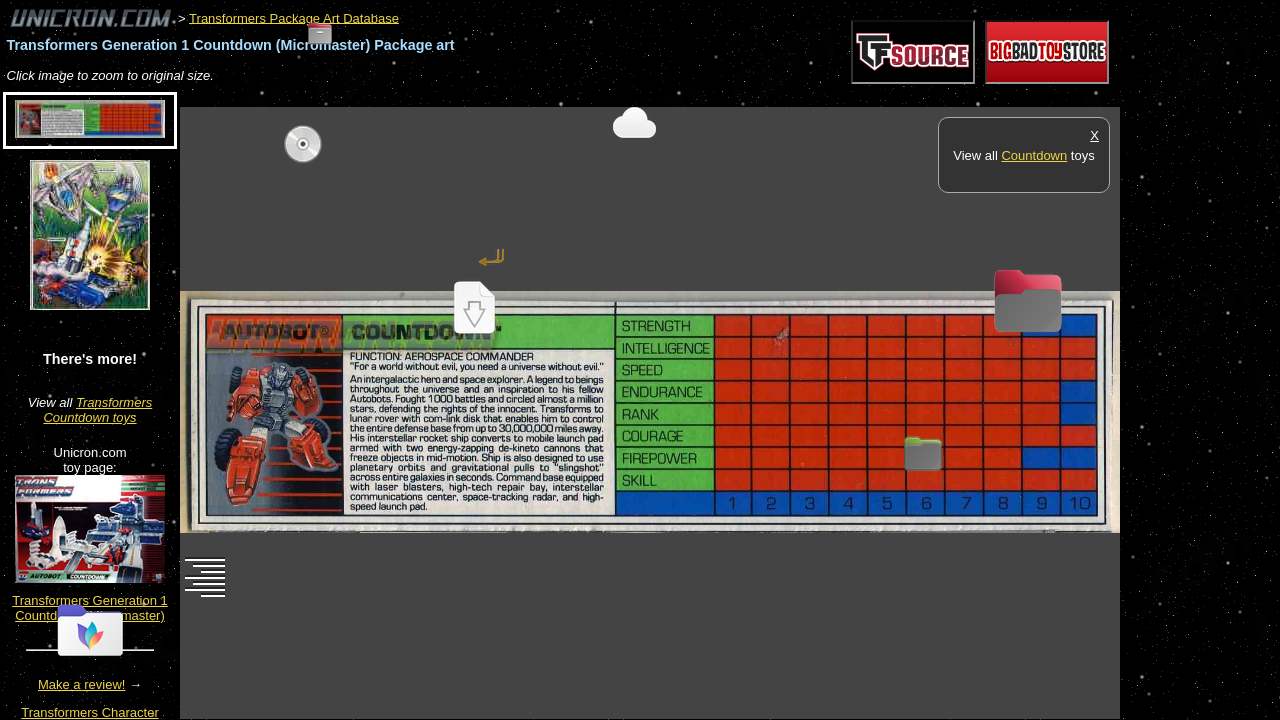 This screenshot has width=1280, height=720. What do you see at coordinates (1028, 301) in the screenshot?
I see `drop files here to move them into this folder` at bounding box center [1028, 301].